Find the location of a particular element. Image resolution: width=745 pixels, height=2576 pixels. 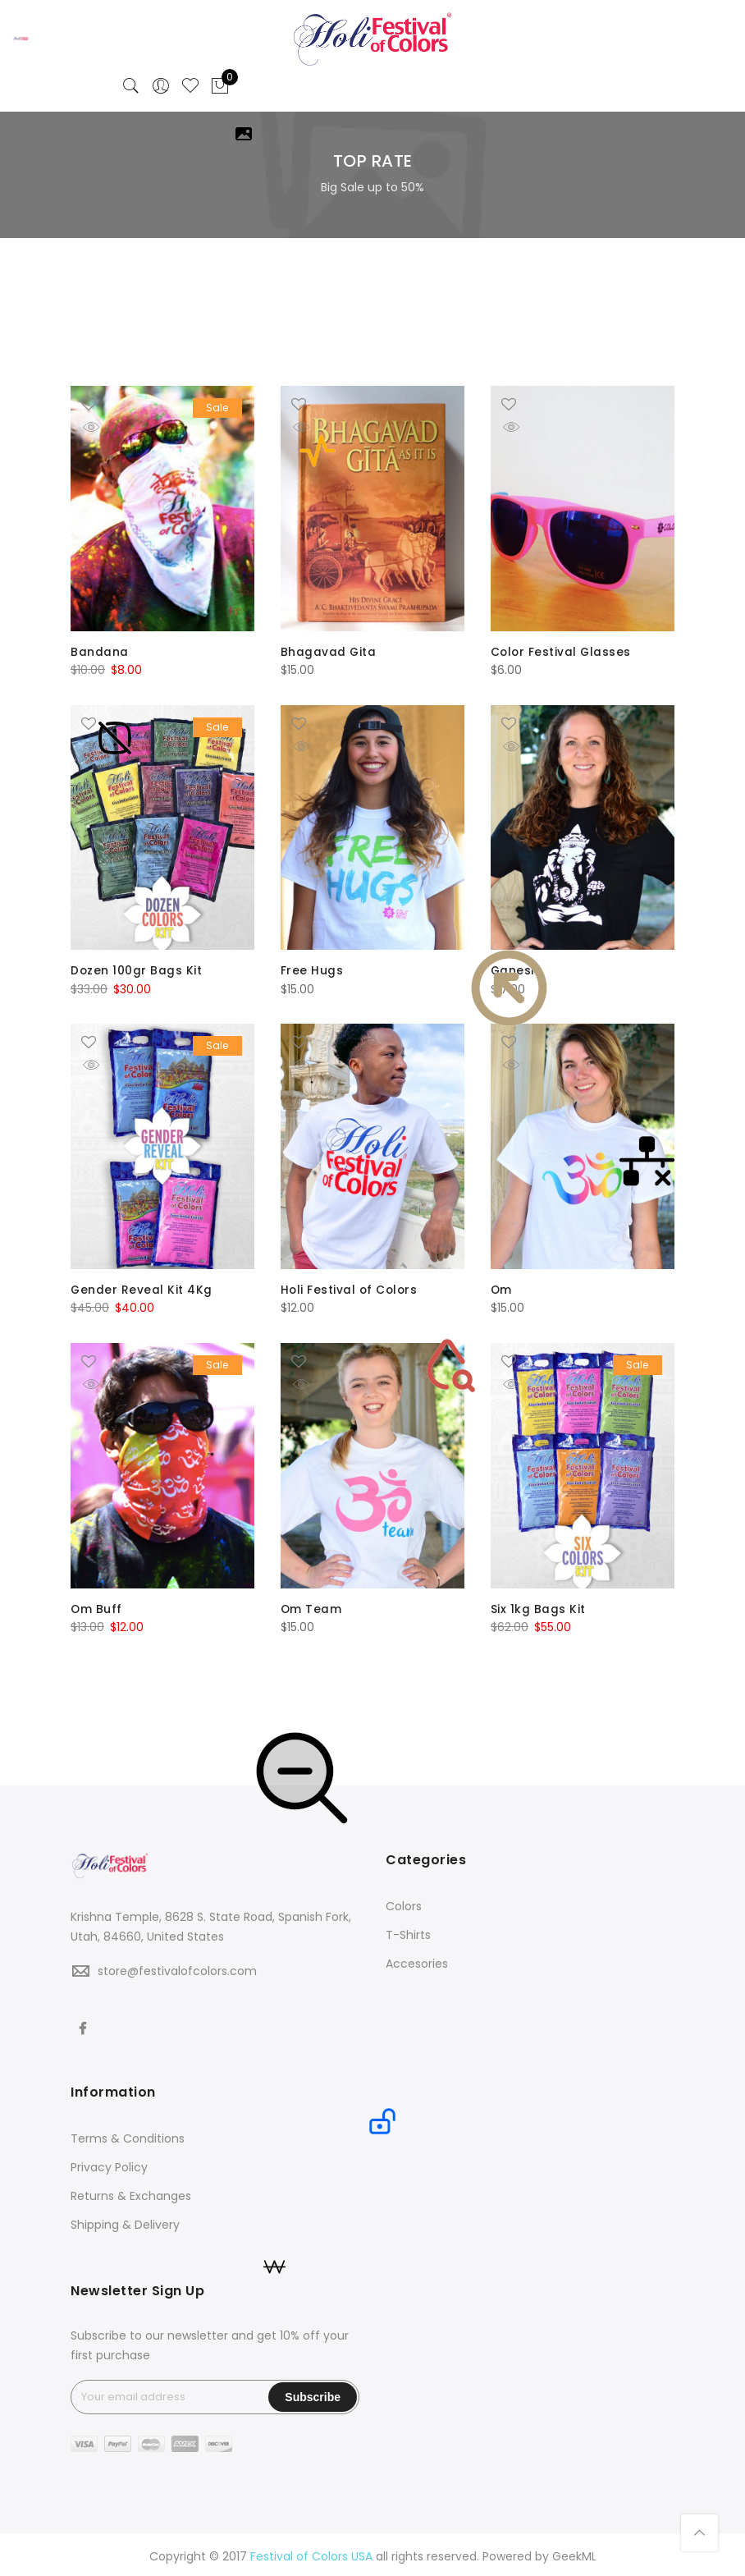

zoom out of the current view is located at coordinates (302, 1778).